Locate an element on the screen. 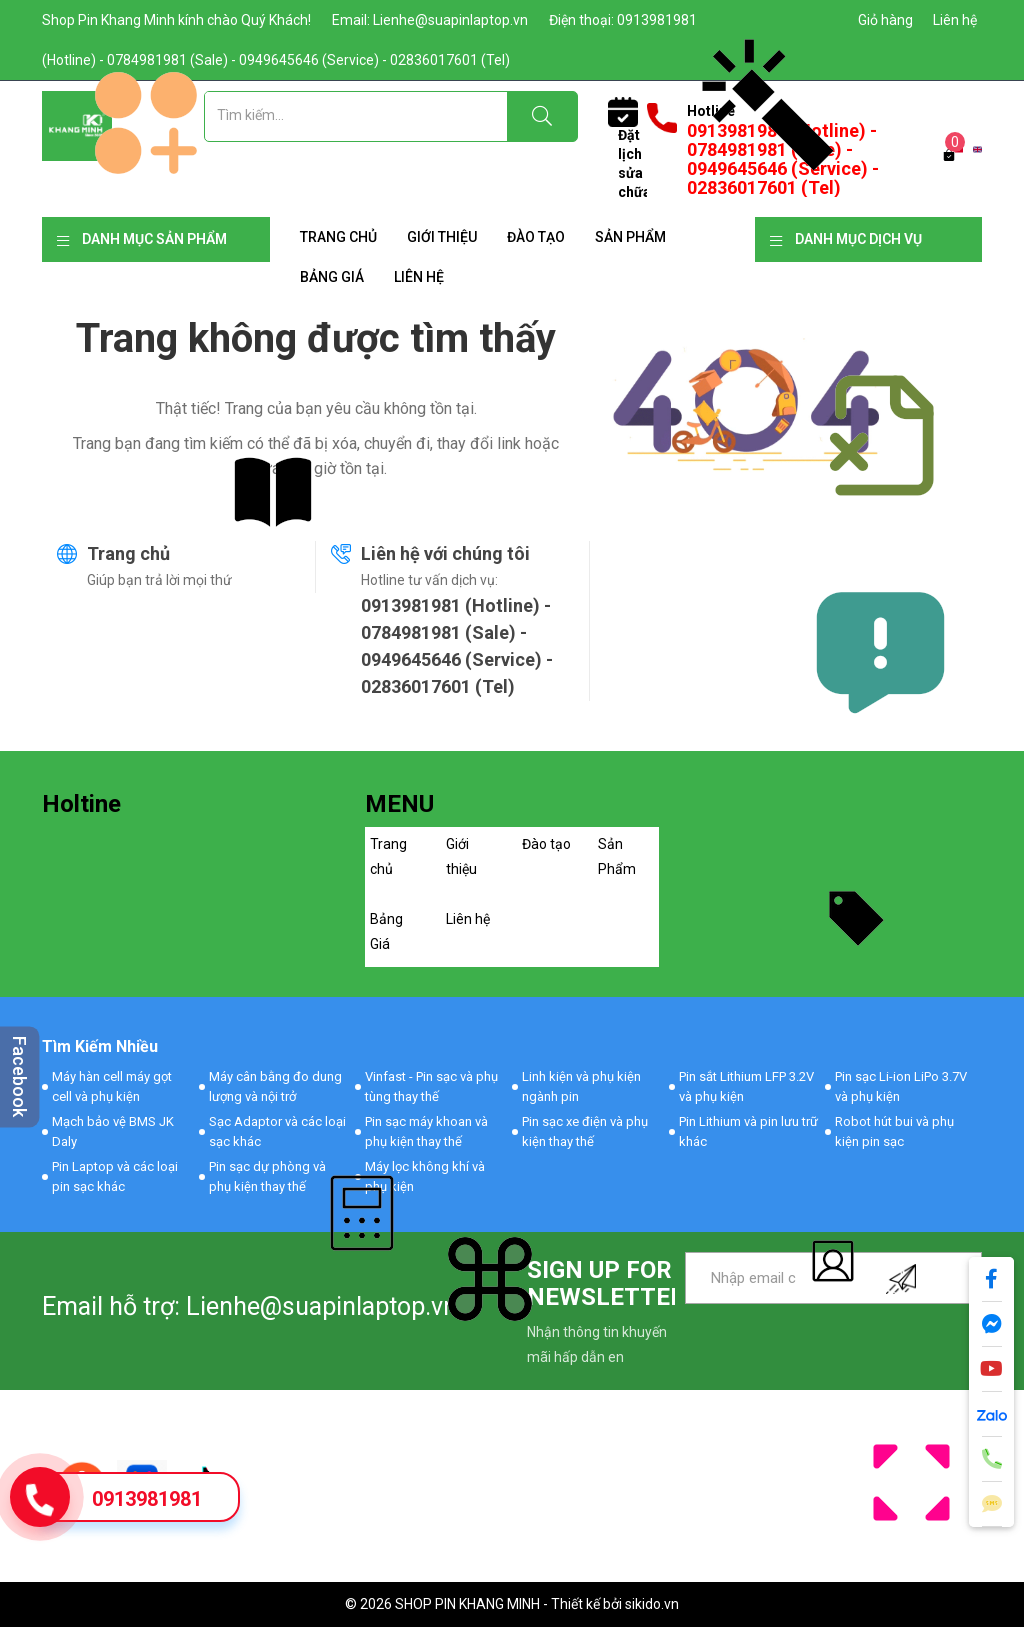 This screenshot has height=1627, width=1024. report a message or conversation is located at coordinates (880, 649).